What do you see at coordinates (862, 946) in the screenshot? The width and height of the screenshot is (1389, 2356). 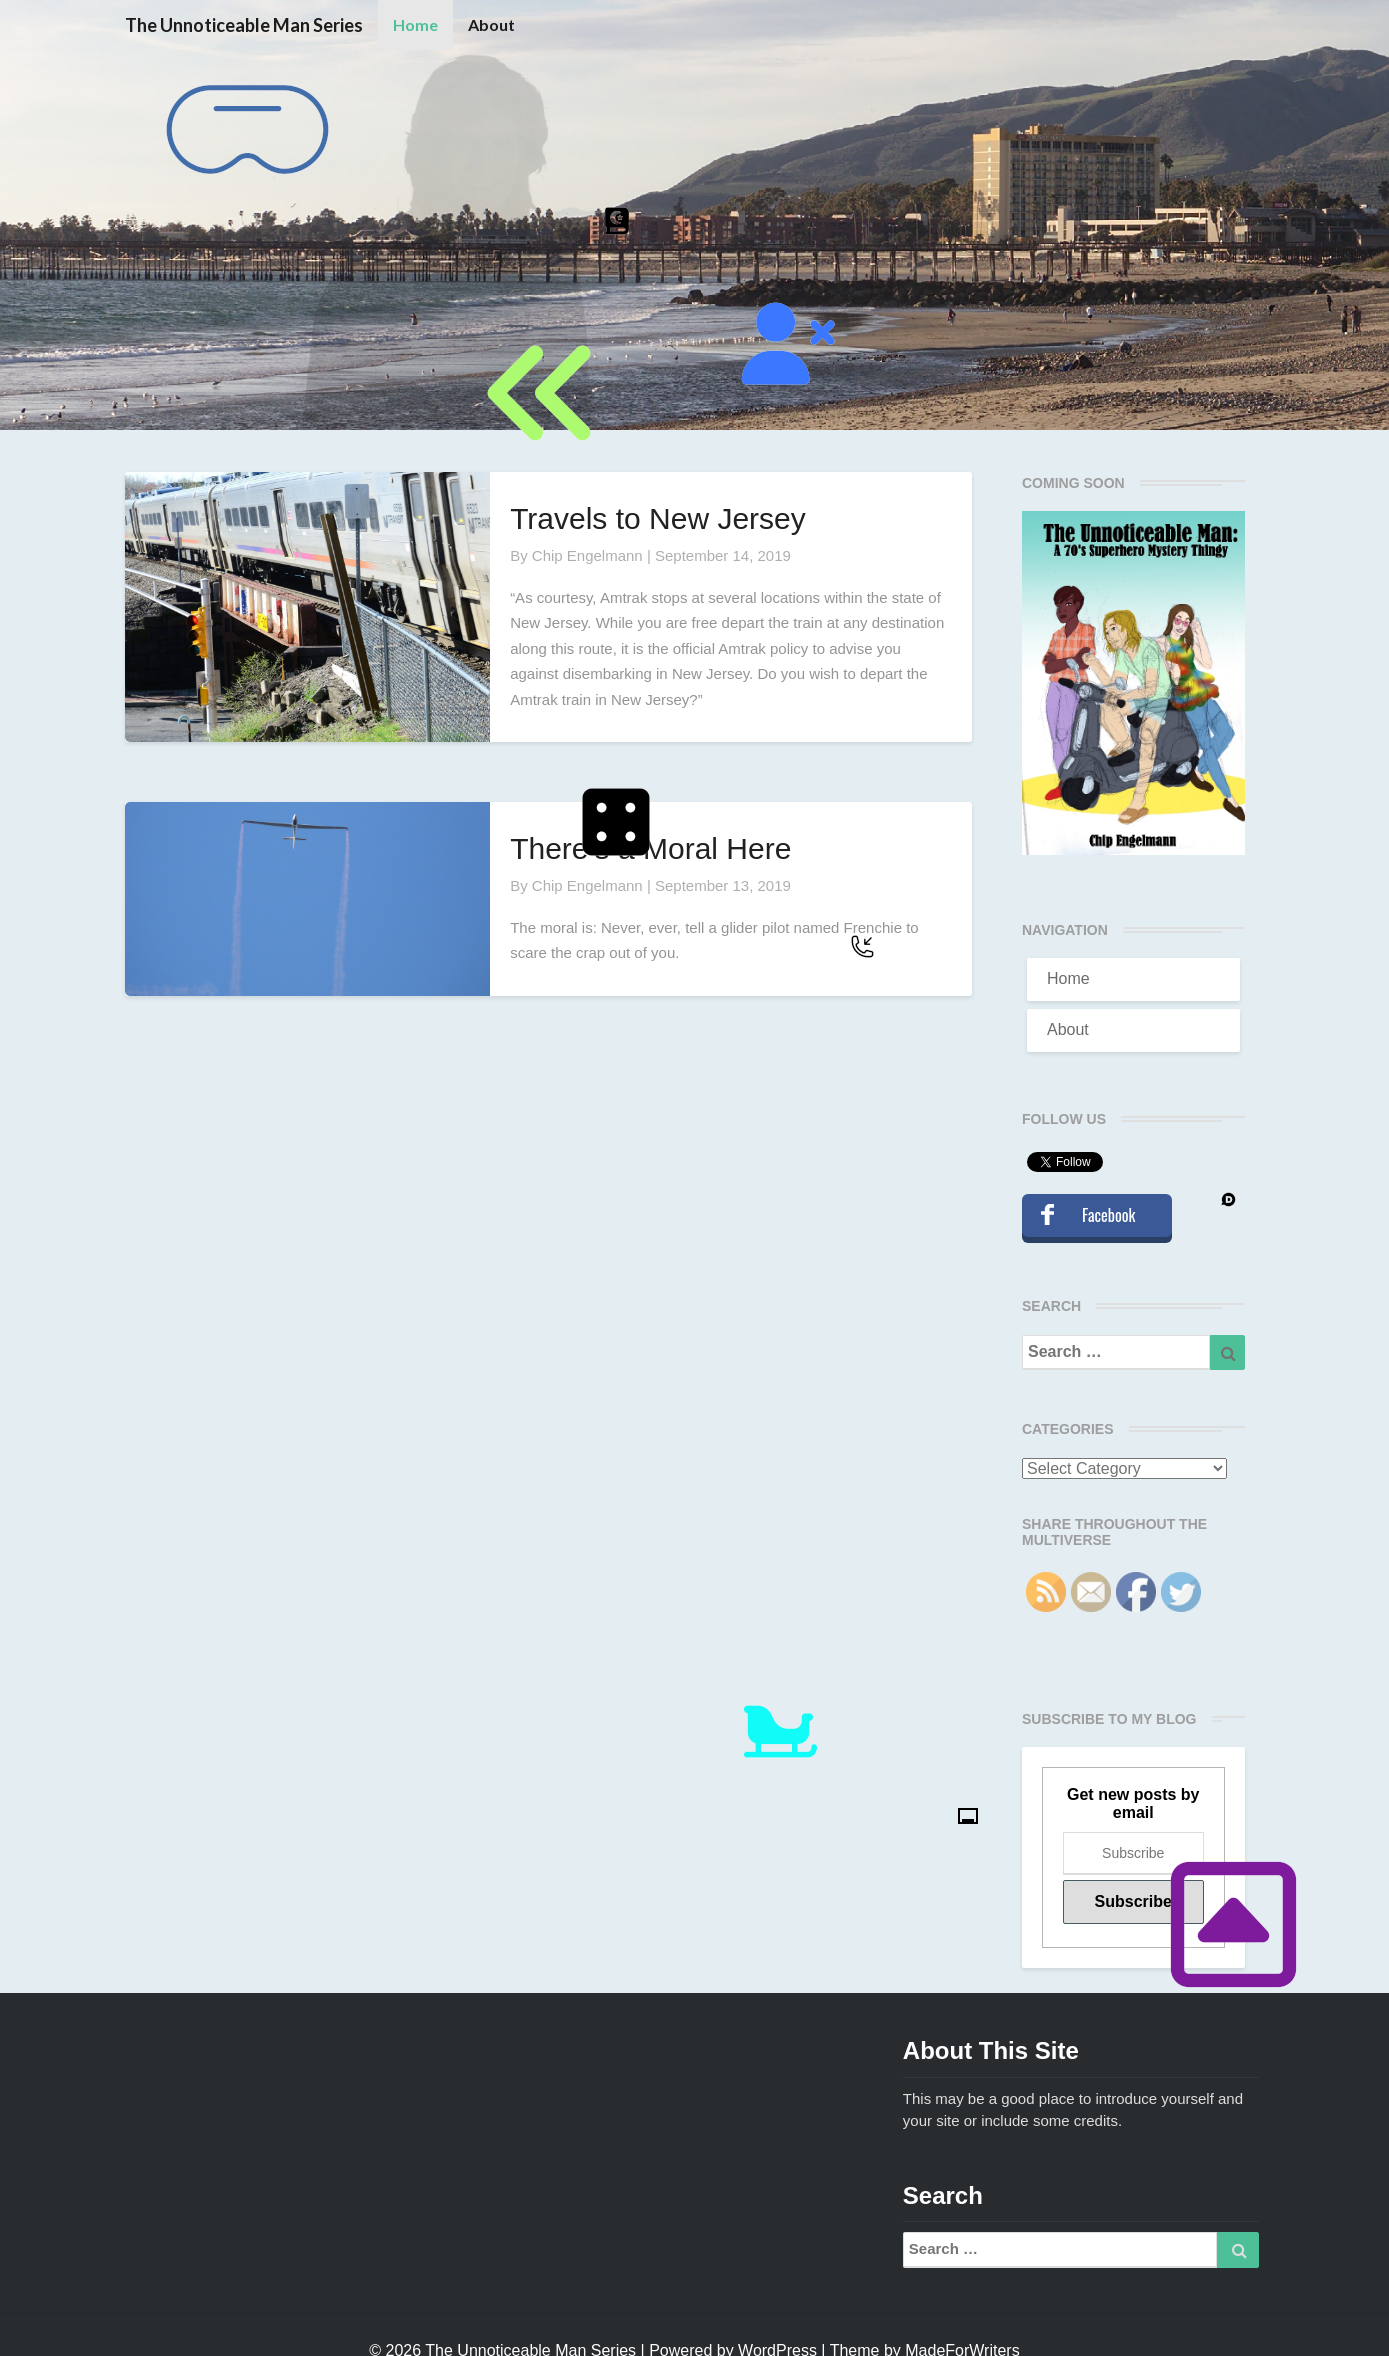 I see `incoming call notification` at bounding box center [862, 946].